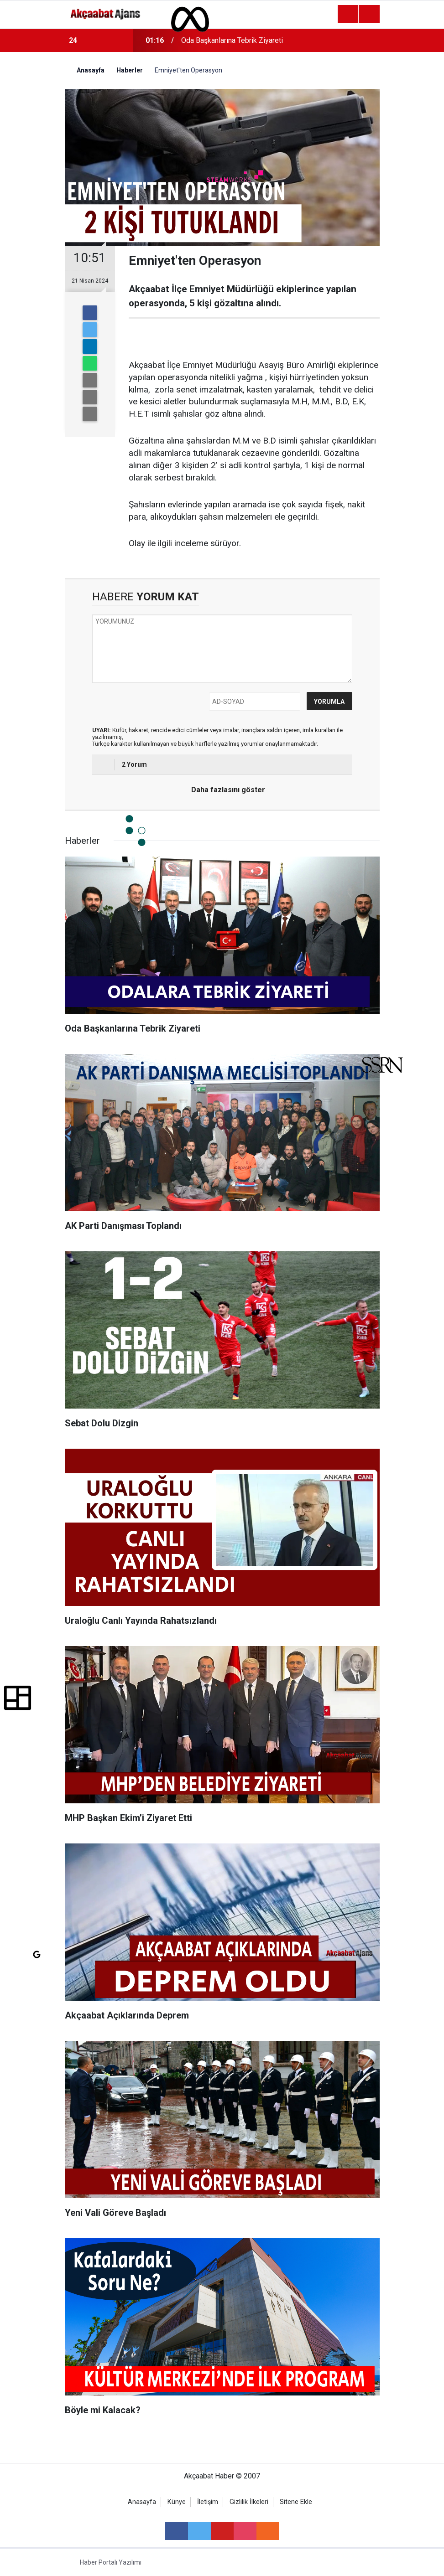  Describe the element at coordinates (37, 1954) in the screenshot. I see `sign in with Google` at that location.